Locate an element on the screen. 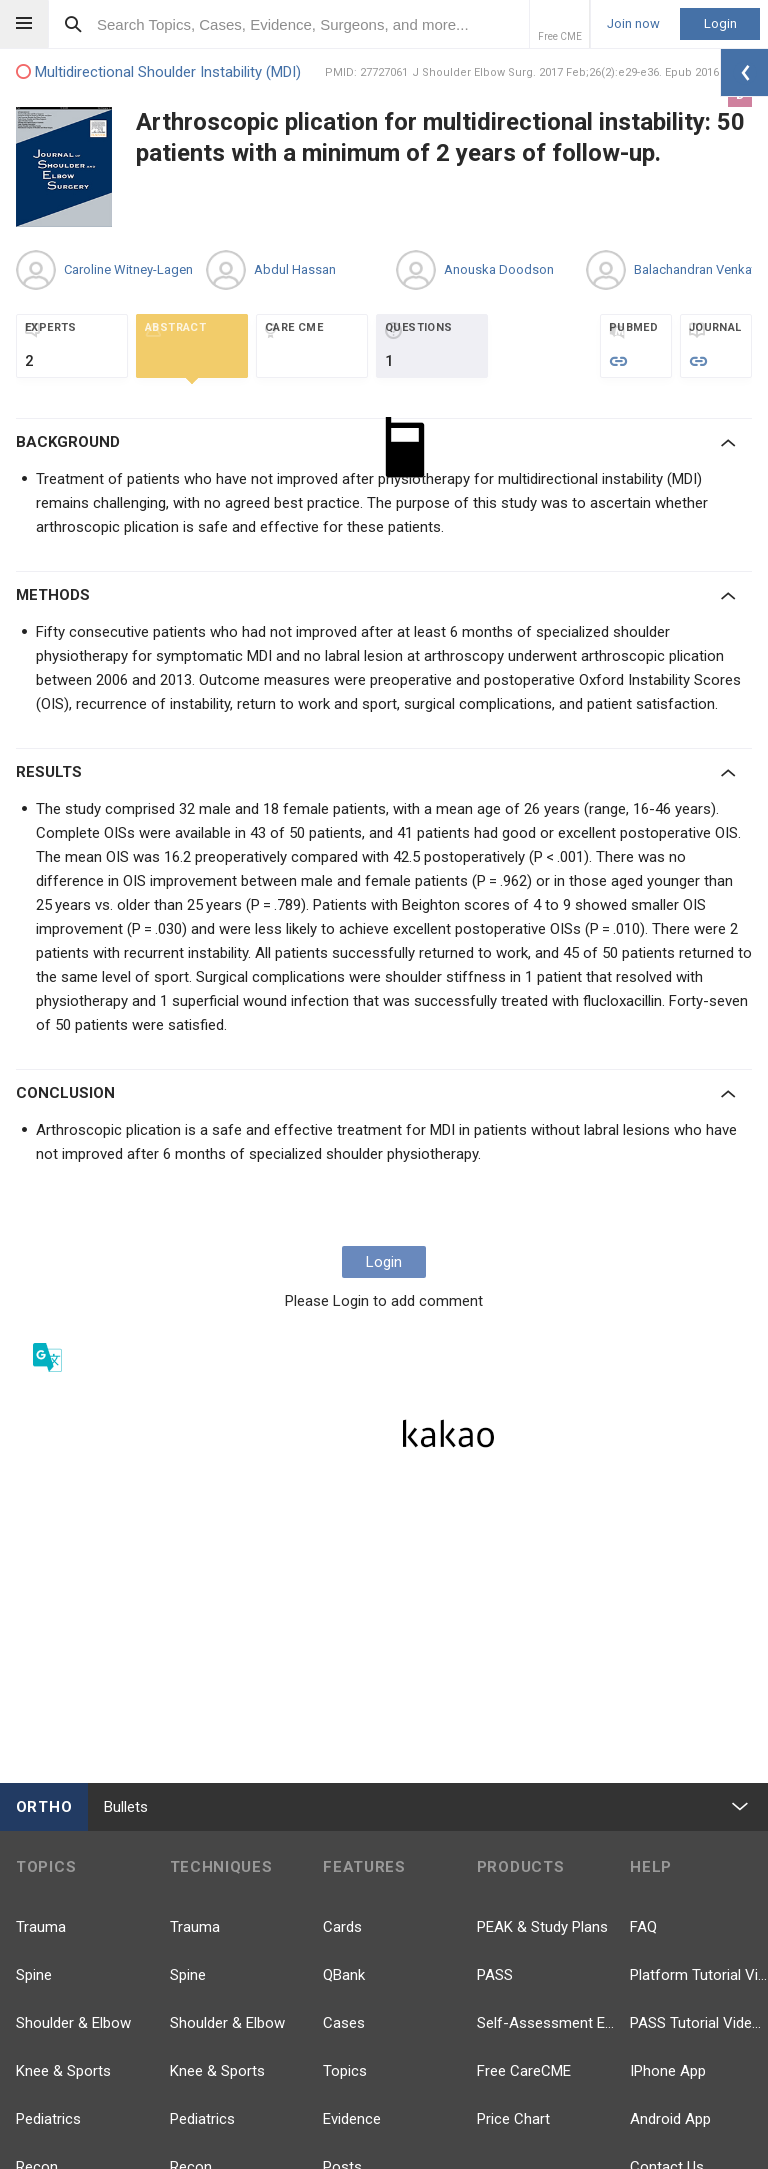 The image size is (768, 2169). indicates mobile device or phone functionality is located at coordinates (405, 450).